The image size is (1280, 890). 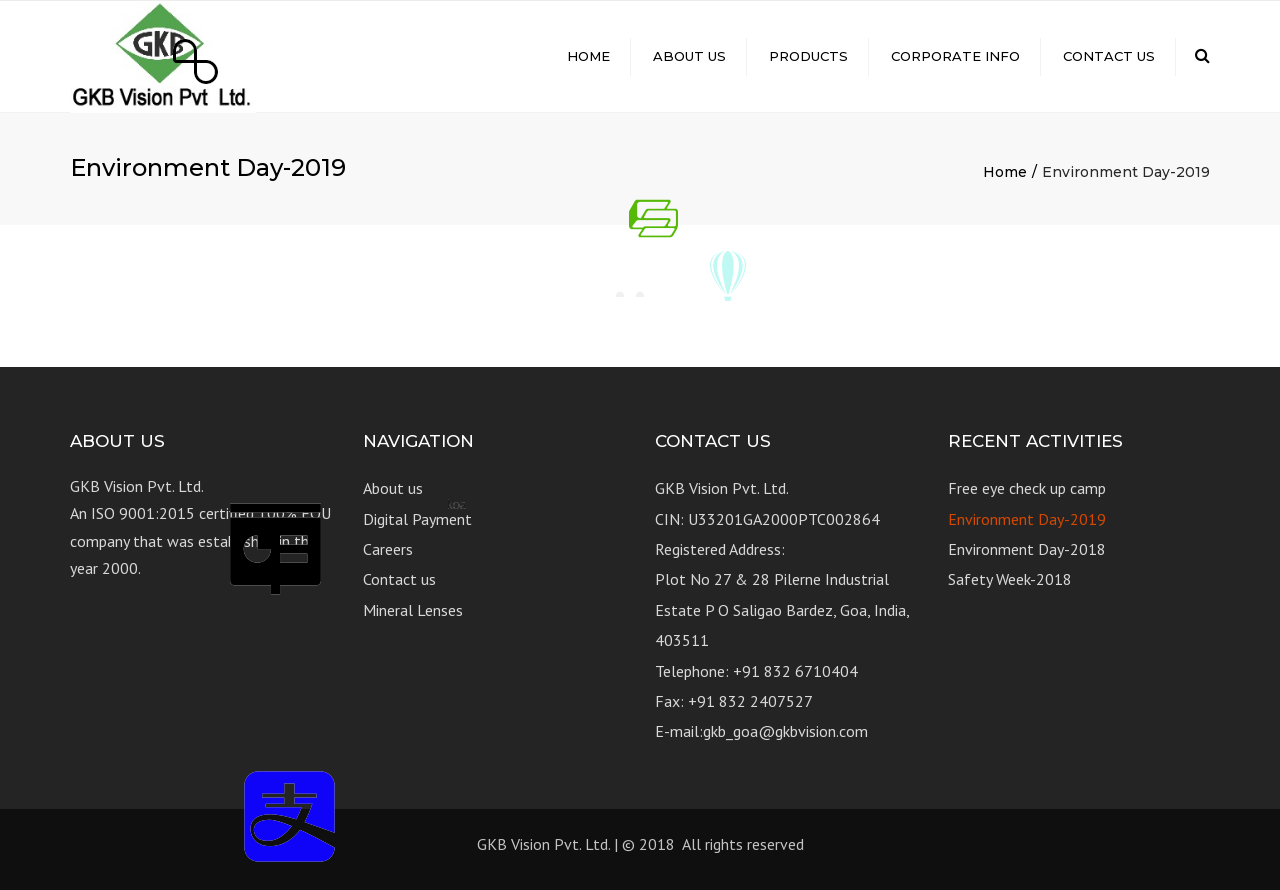 I want to click on start a presentation slideshow, so click(x=275, y=544).